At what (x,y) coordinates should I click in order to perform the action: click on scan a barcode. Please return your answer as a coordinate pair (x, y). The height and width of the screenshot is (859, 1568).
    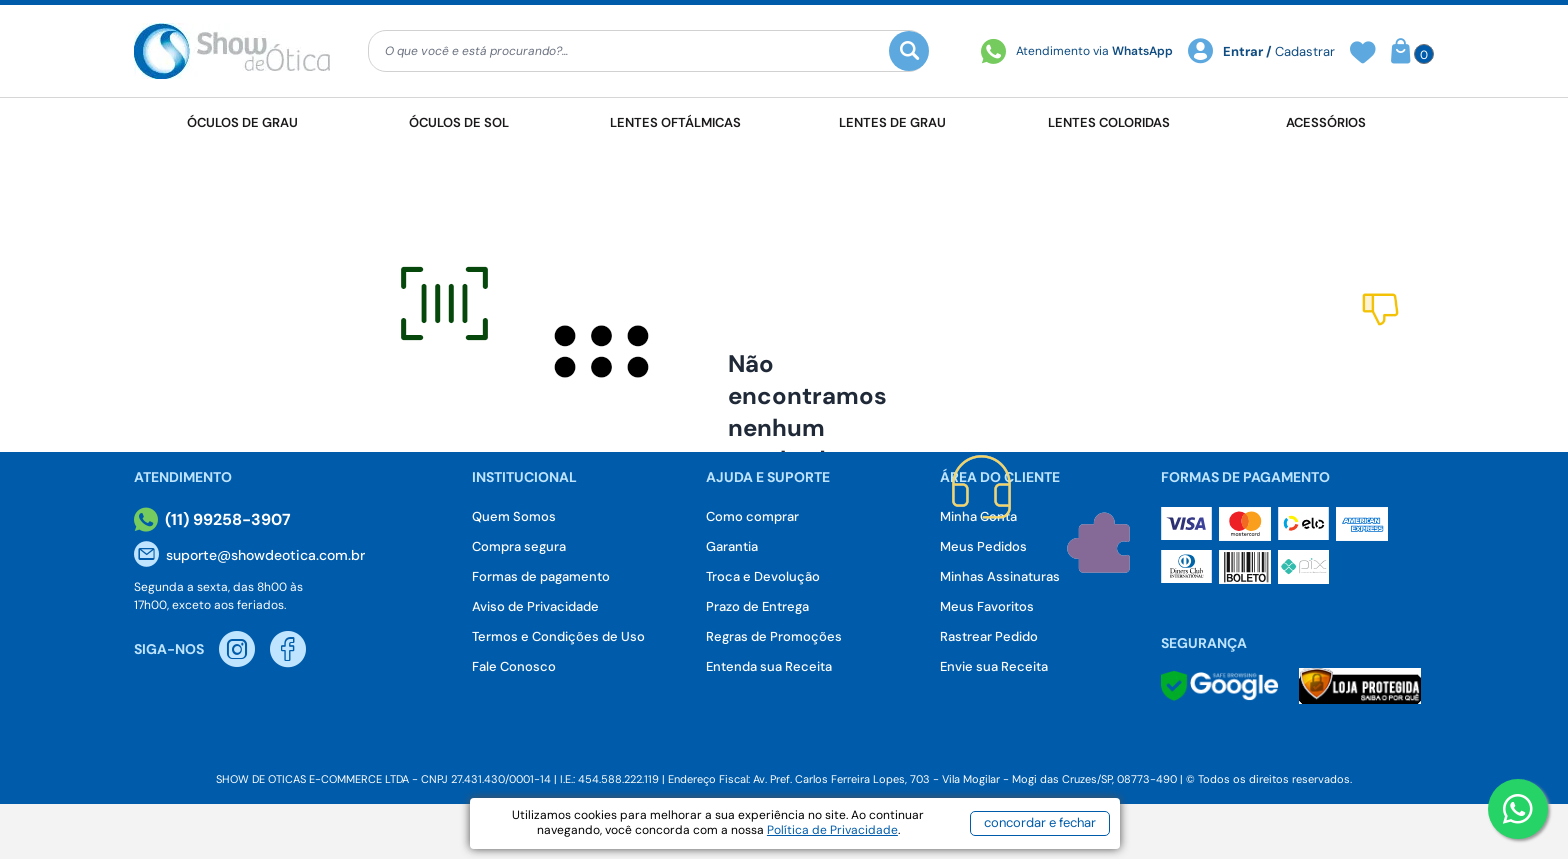
    Looking at the image, I should click on (444, 303).